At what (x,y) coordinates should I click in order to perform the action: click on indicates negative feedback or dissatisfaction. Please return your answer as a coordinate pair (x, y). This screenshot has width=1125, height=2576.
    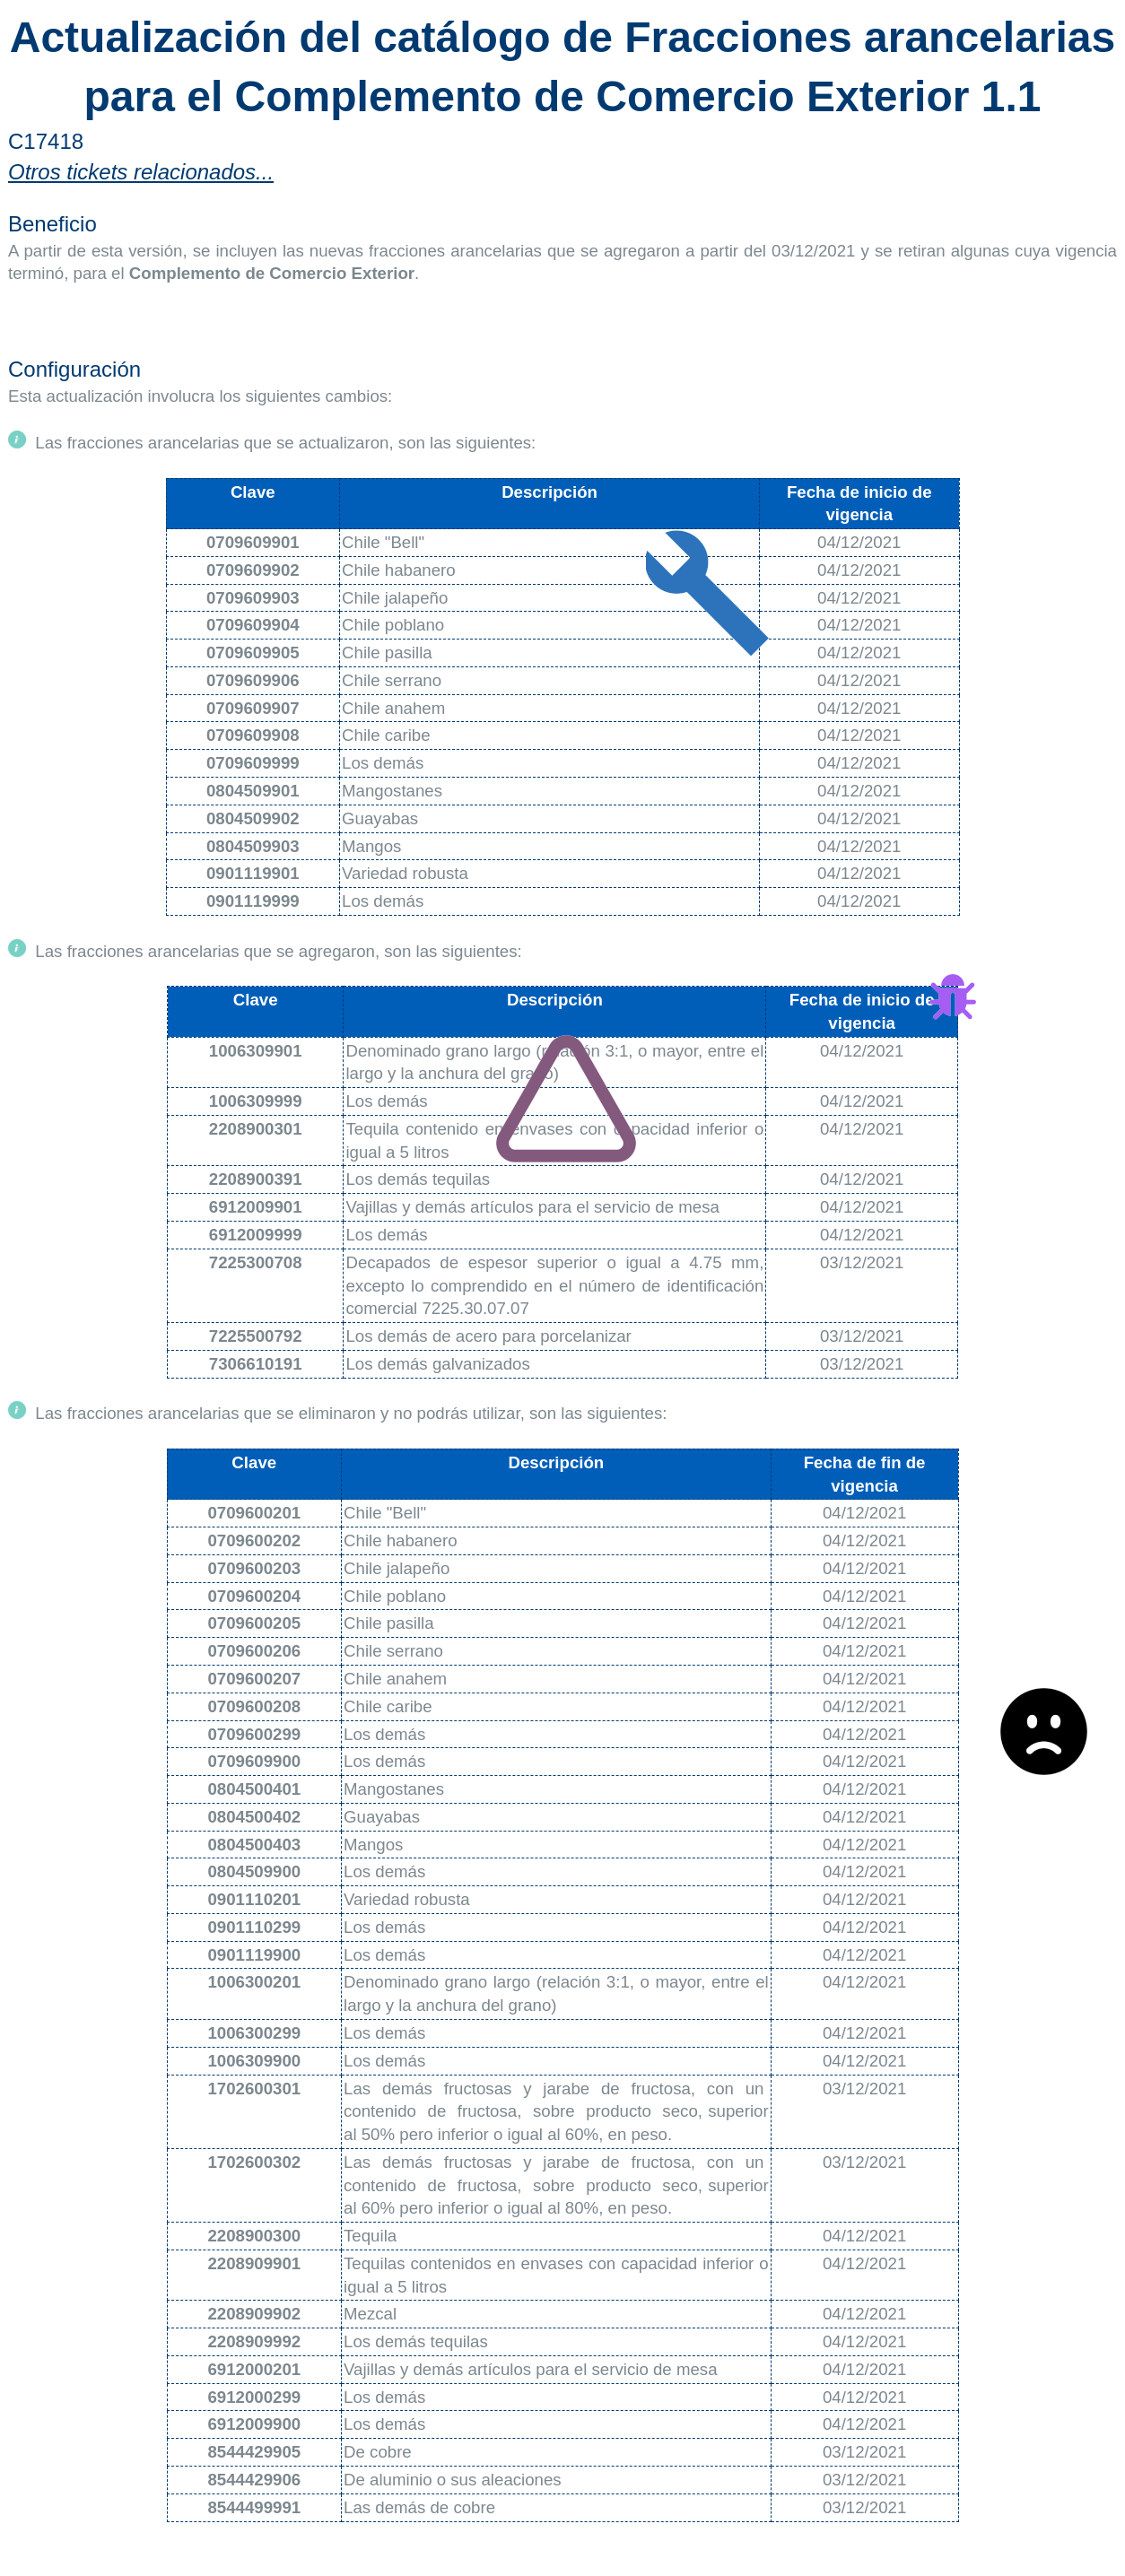
    Looking at the image, I should click on (1043, 1731).